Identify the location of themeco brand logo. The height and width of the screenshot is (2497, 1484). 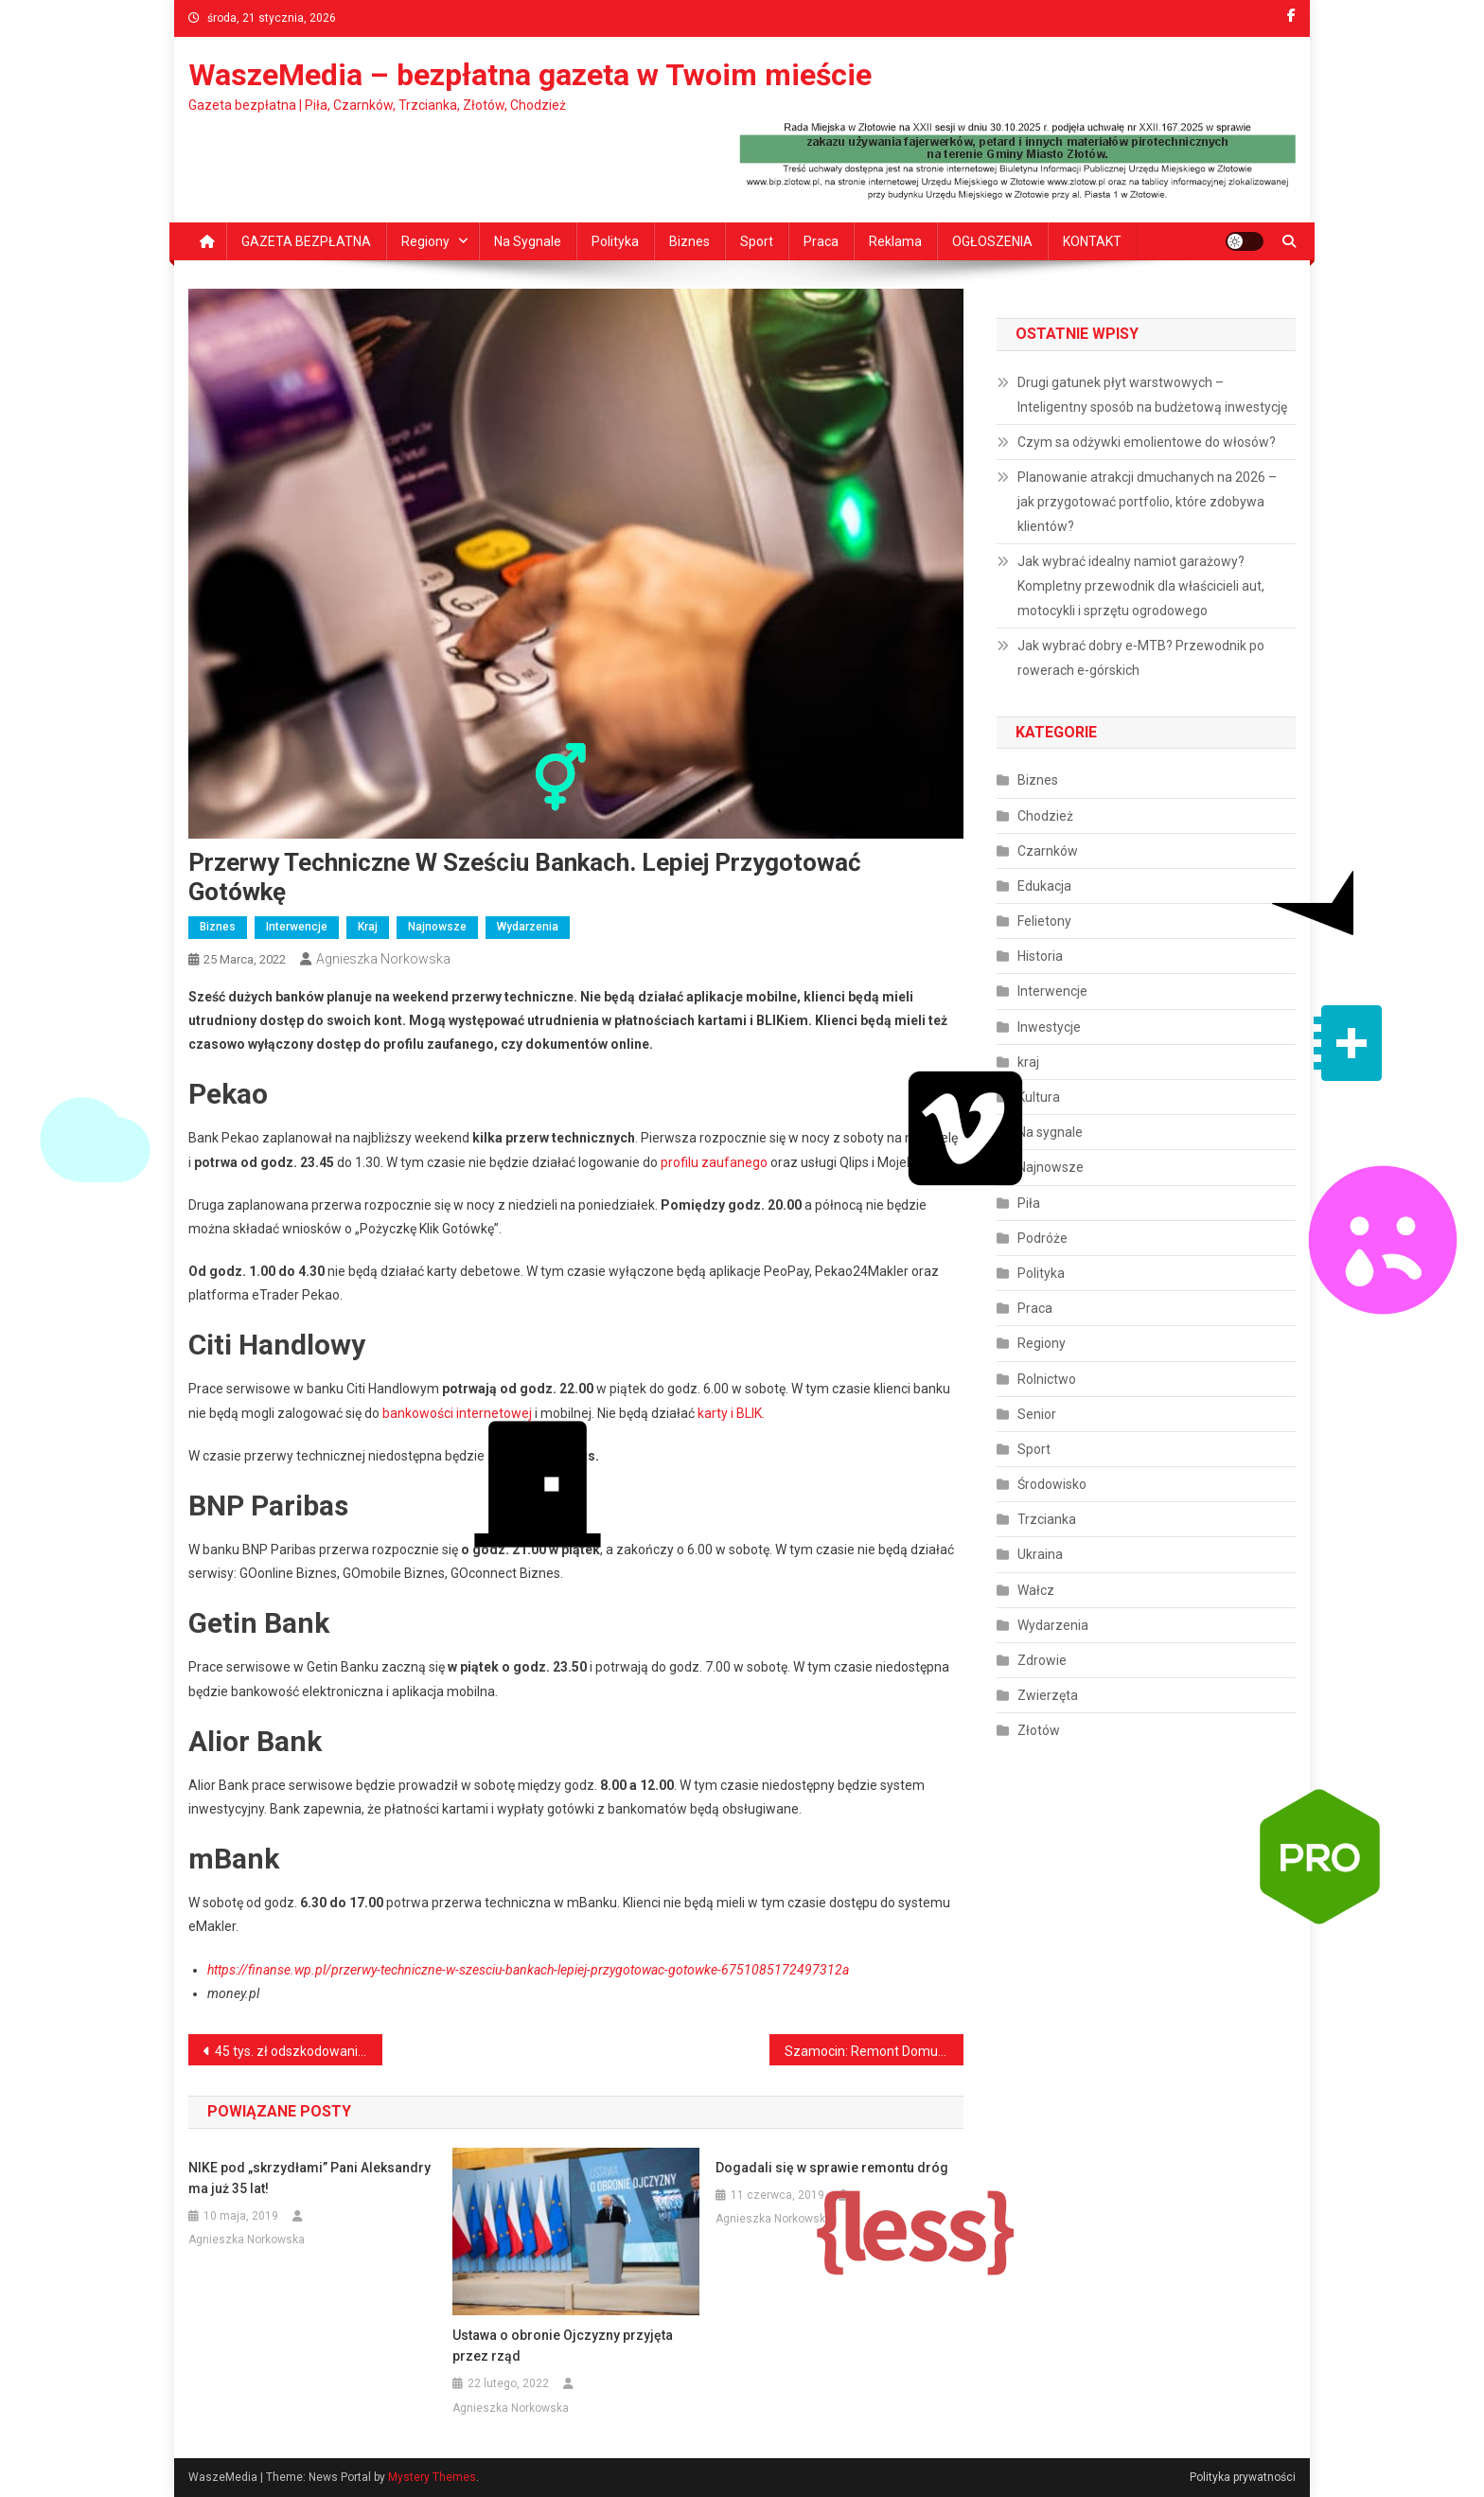
(1319, 1856).